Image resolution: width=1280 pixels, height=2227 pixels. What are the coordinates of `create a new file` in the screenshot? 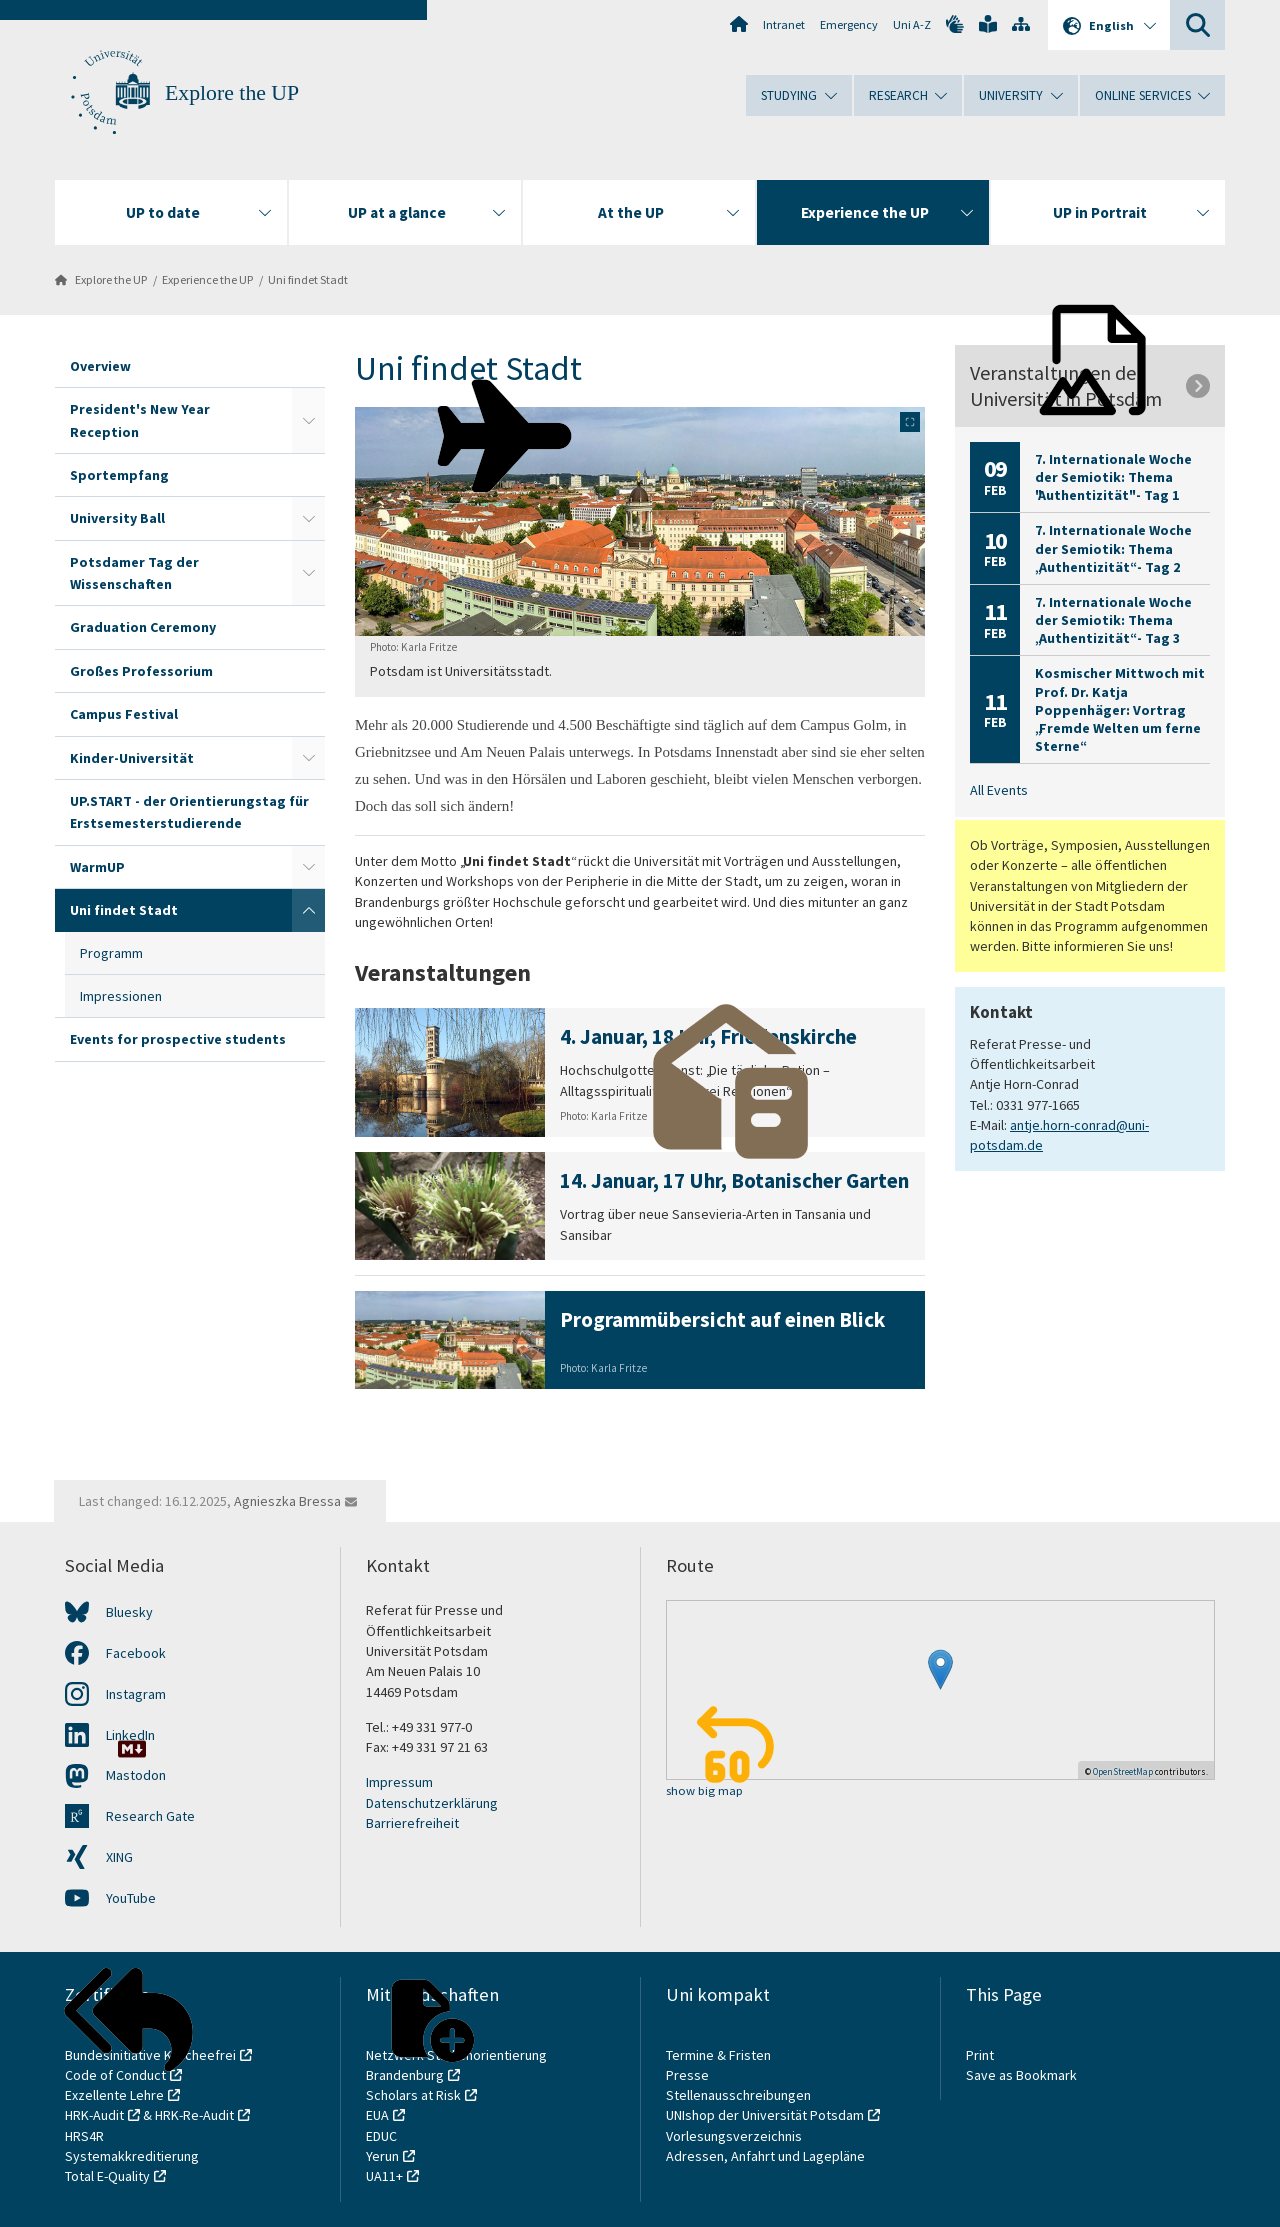 It's located at (430, 2018).